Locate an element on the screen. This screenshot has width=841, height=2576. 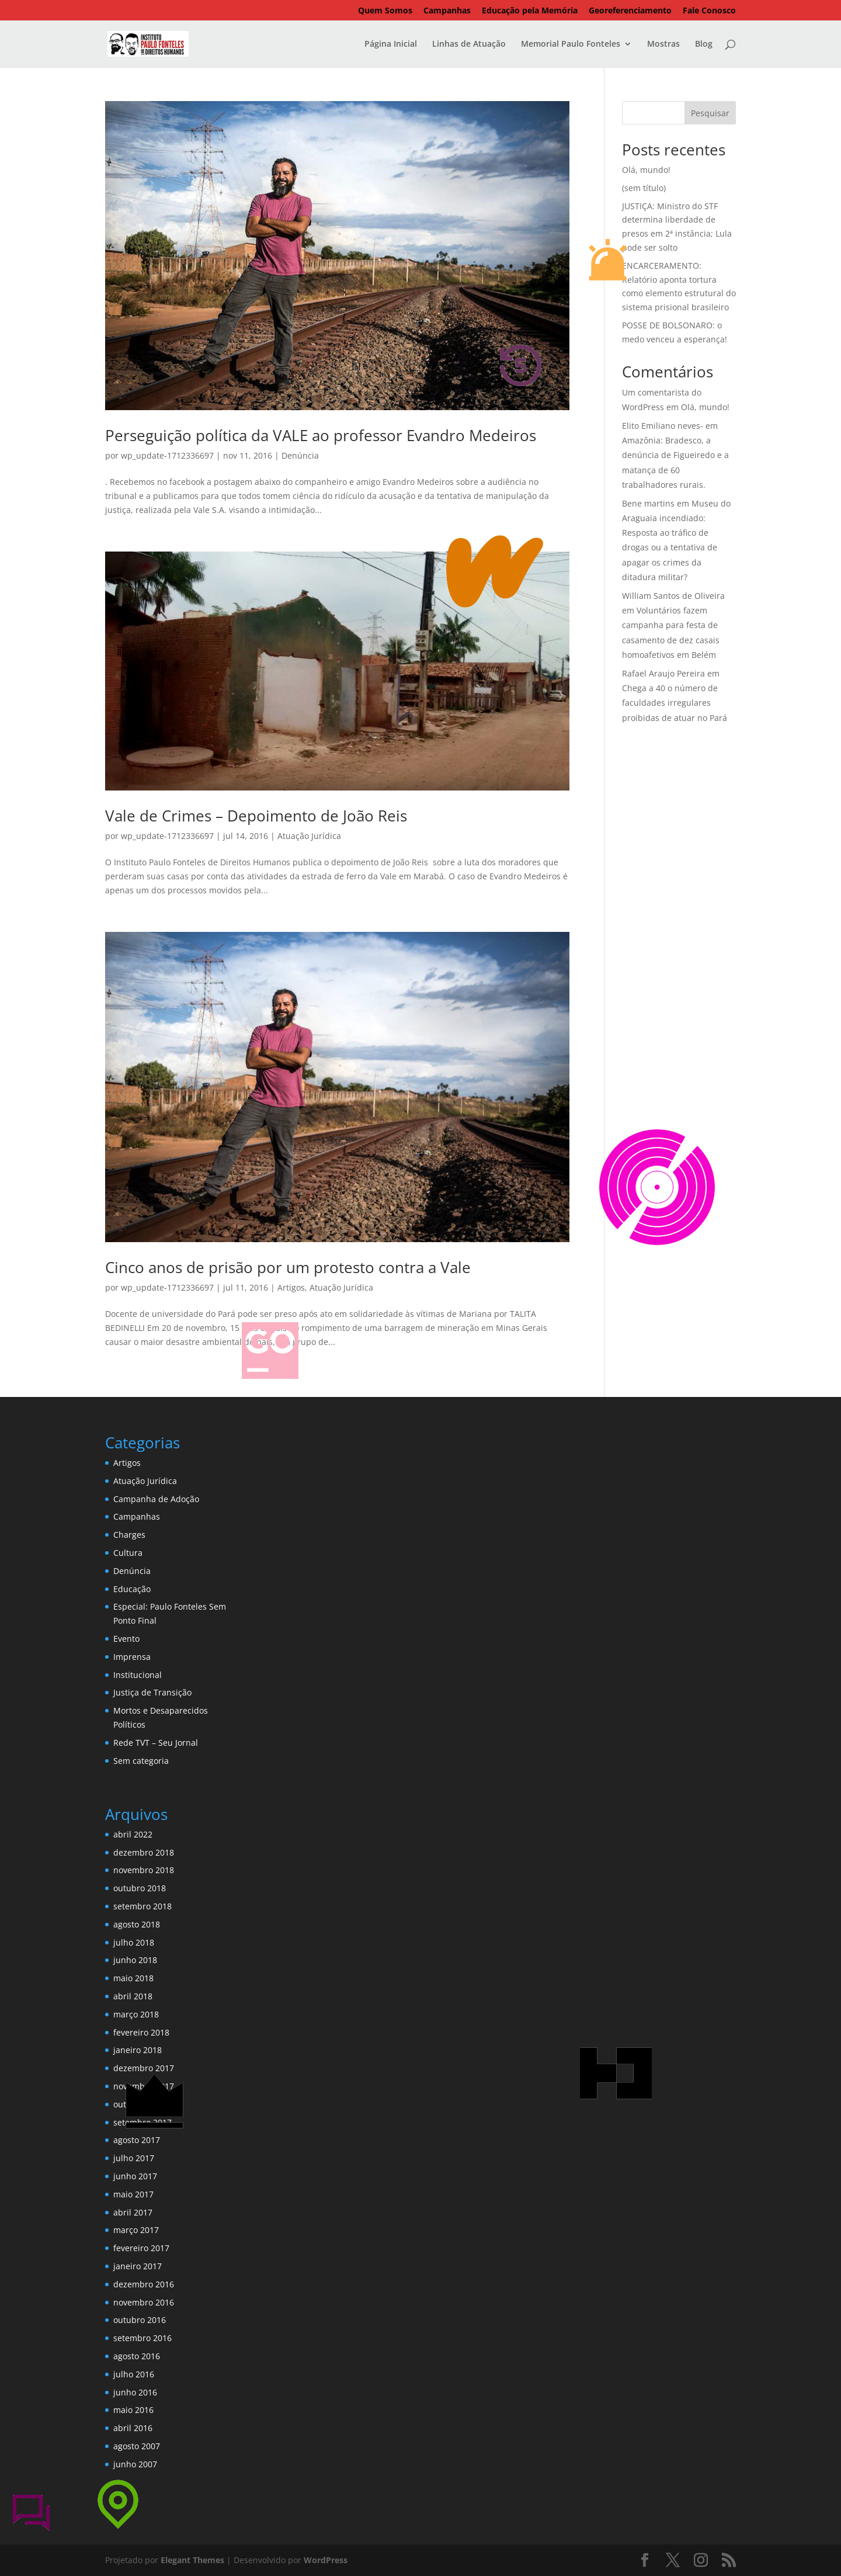
open GoLand IDE application is located at coordinates (270, 1350).